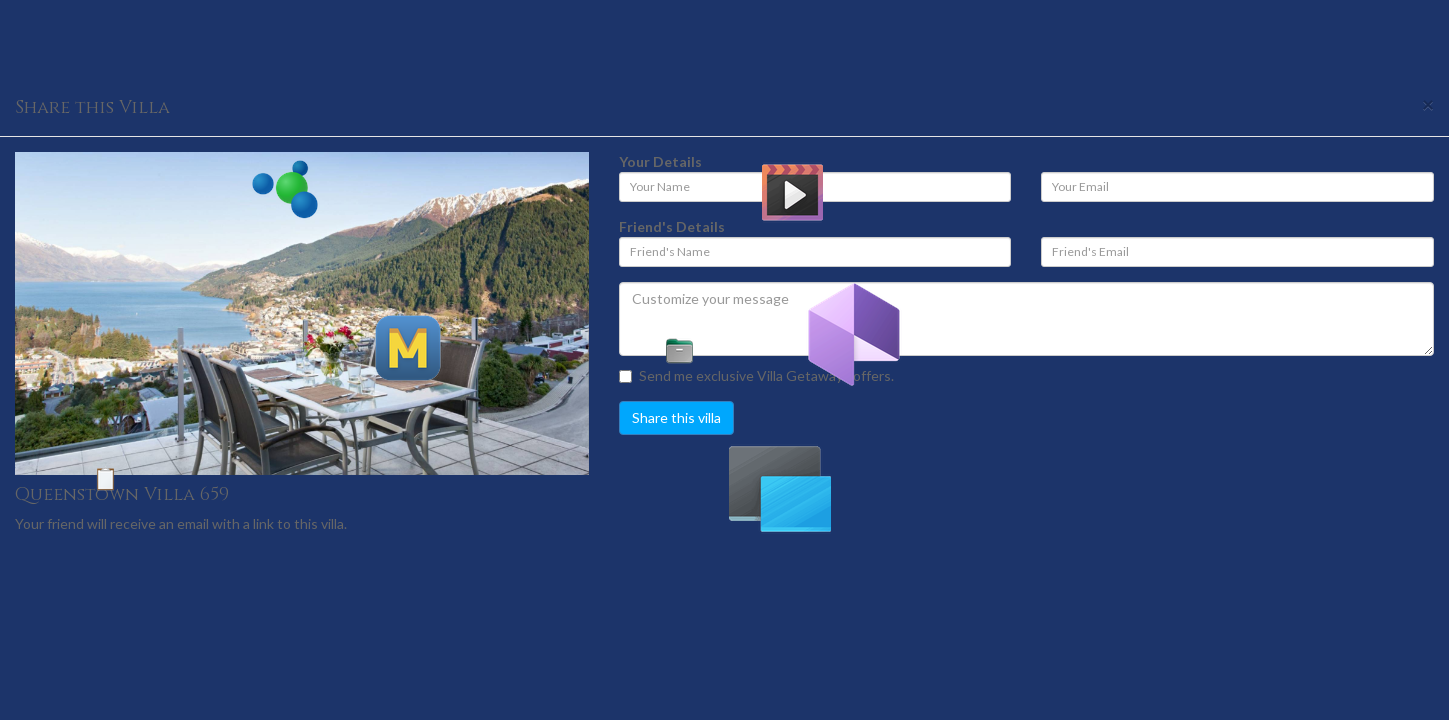 This screenshot has height=720, width=1449. Describe the element at coordinates (854, 335) in the screenshot. I see `open layout or design application` at that location.